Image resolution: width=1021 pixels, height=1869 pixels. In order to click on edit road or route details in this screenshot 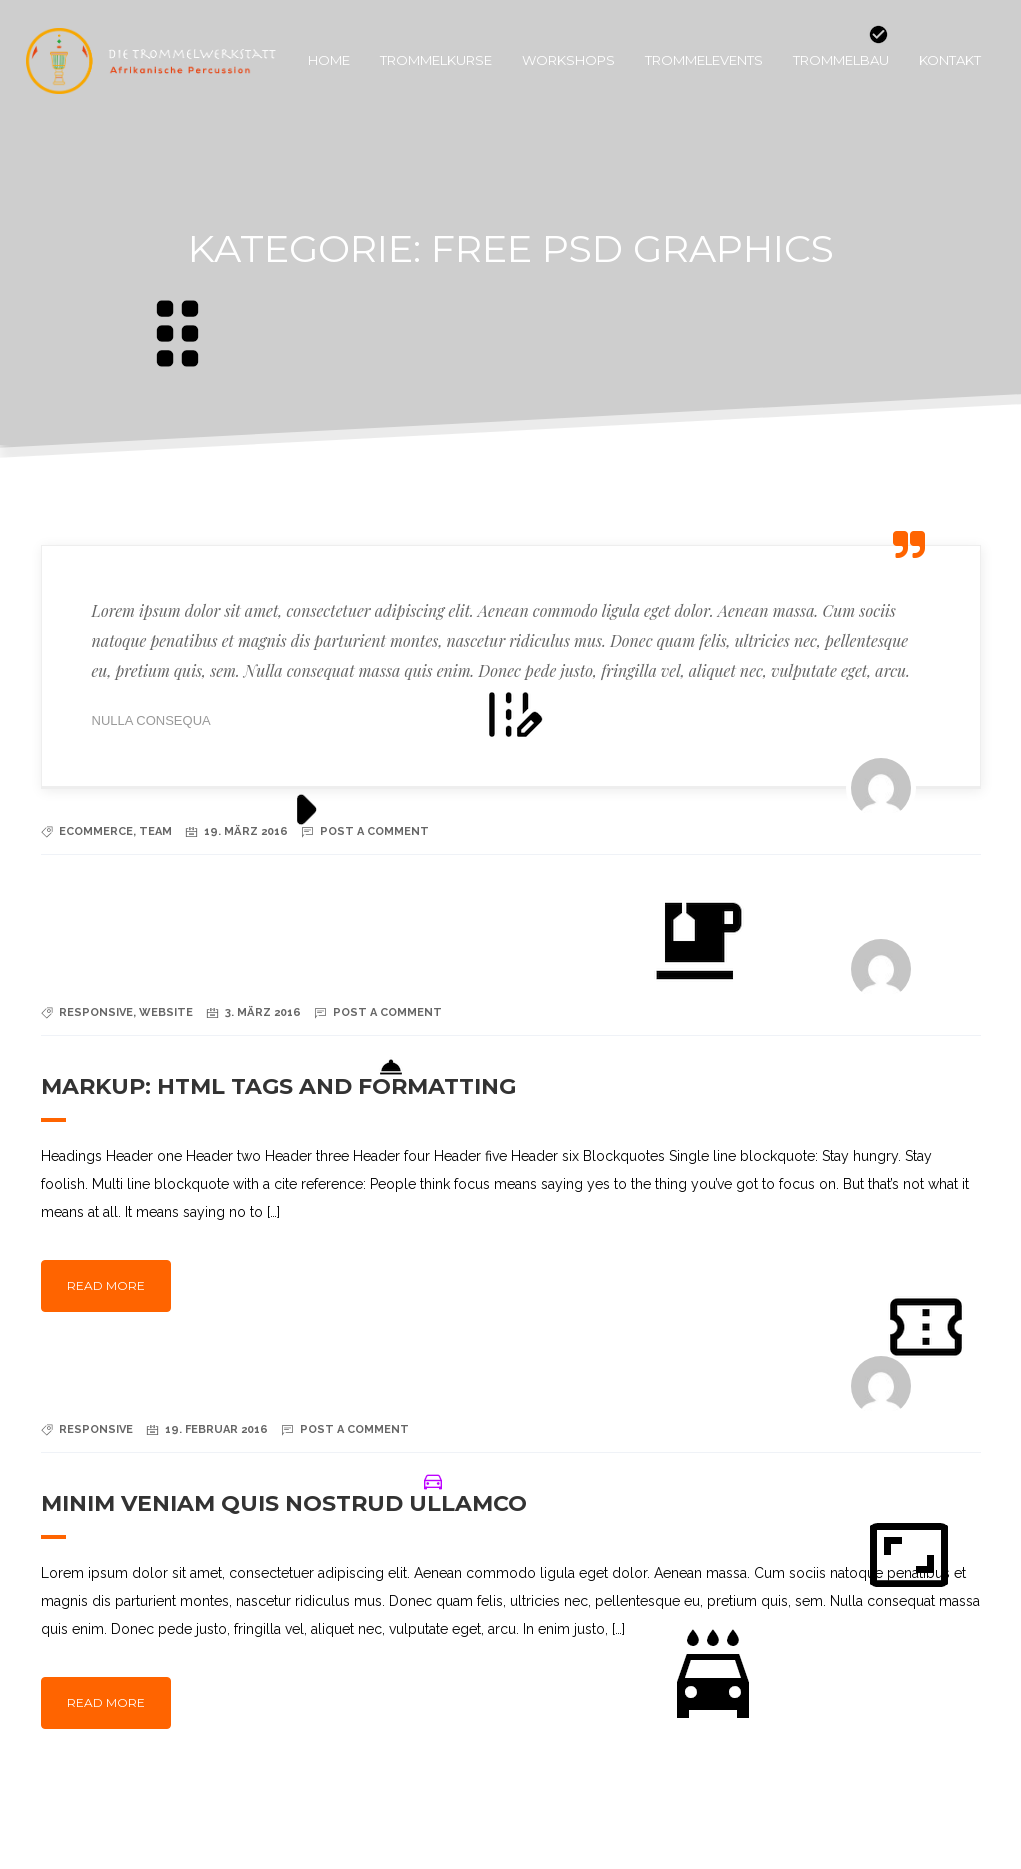, I will do `click(511, 714)`.